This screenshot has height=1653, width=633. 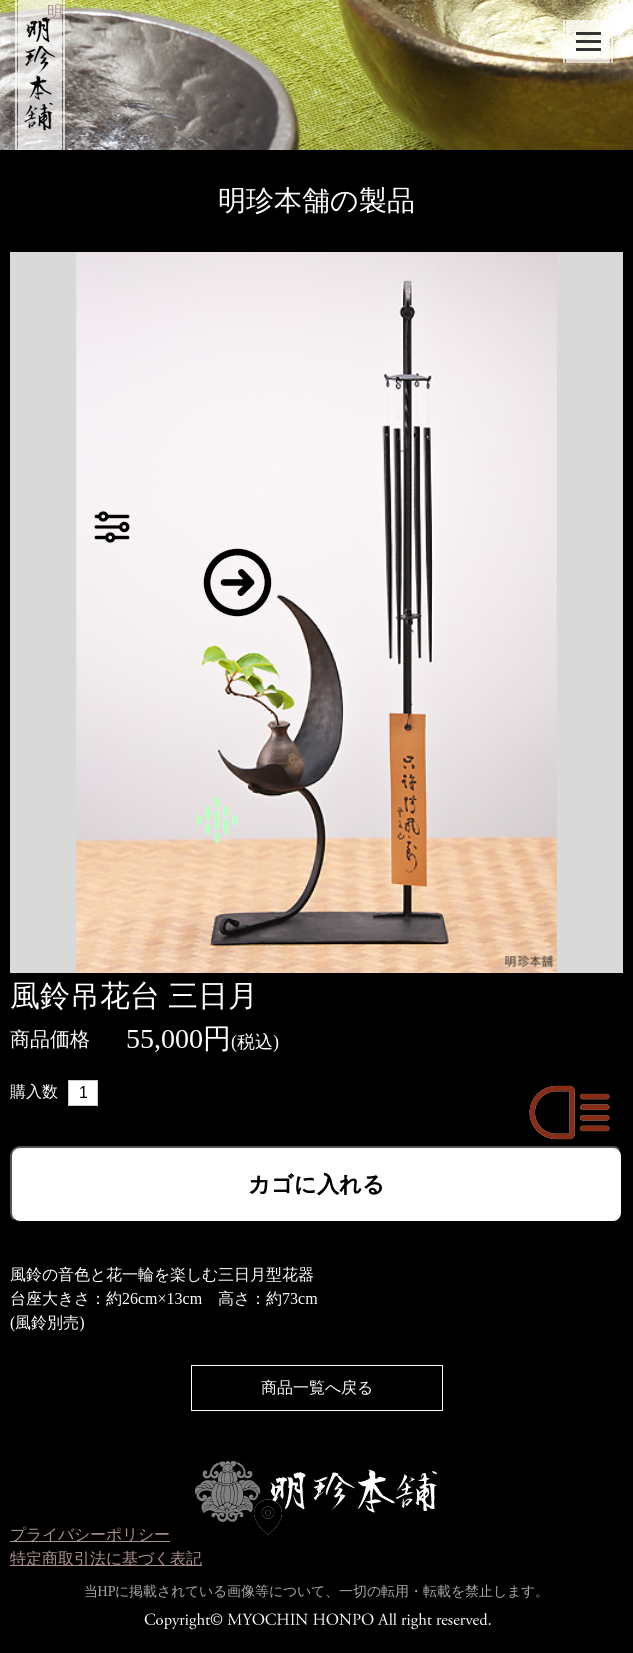 I want to click on view pinned location on map, so click(x=268, y=1517).